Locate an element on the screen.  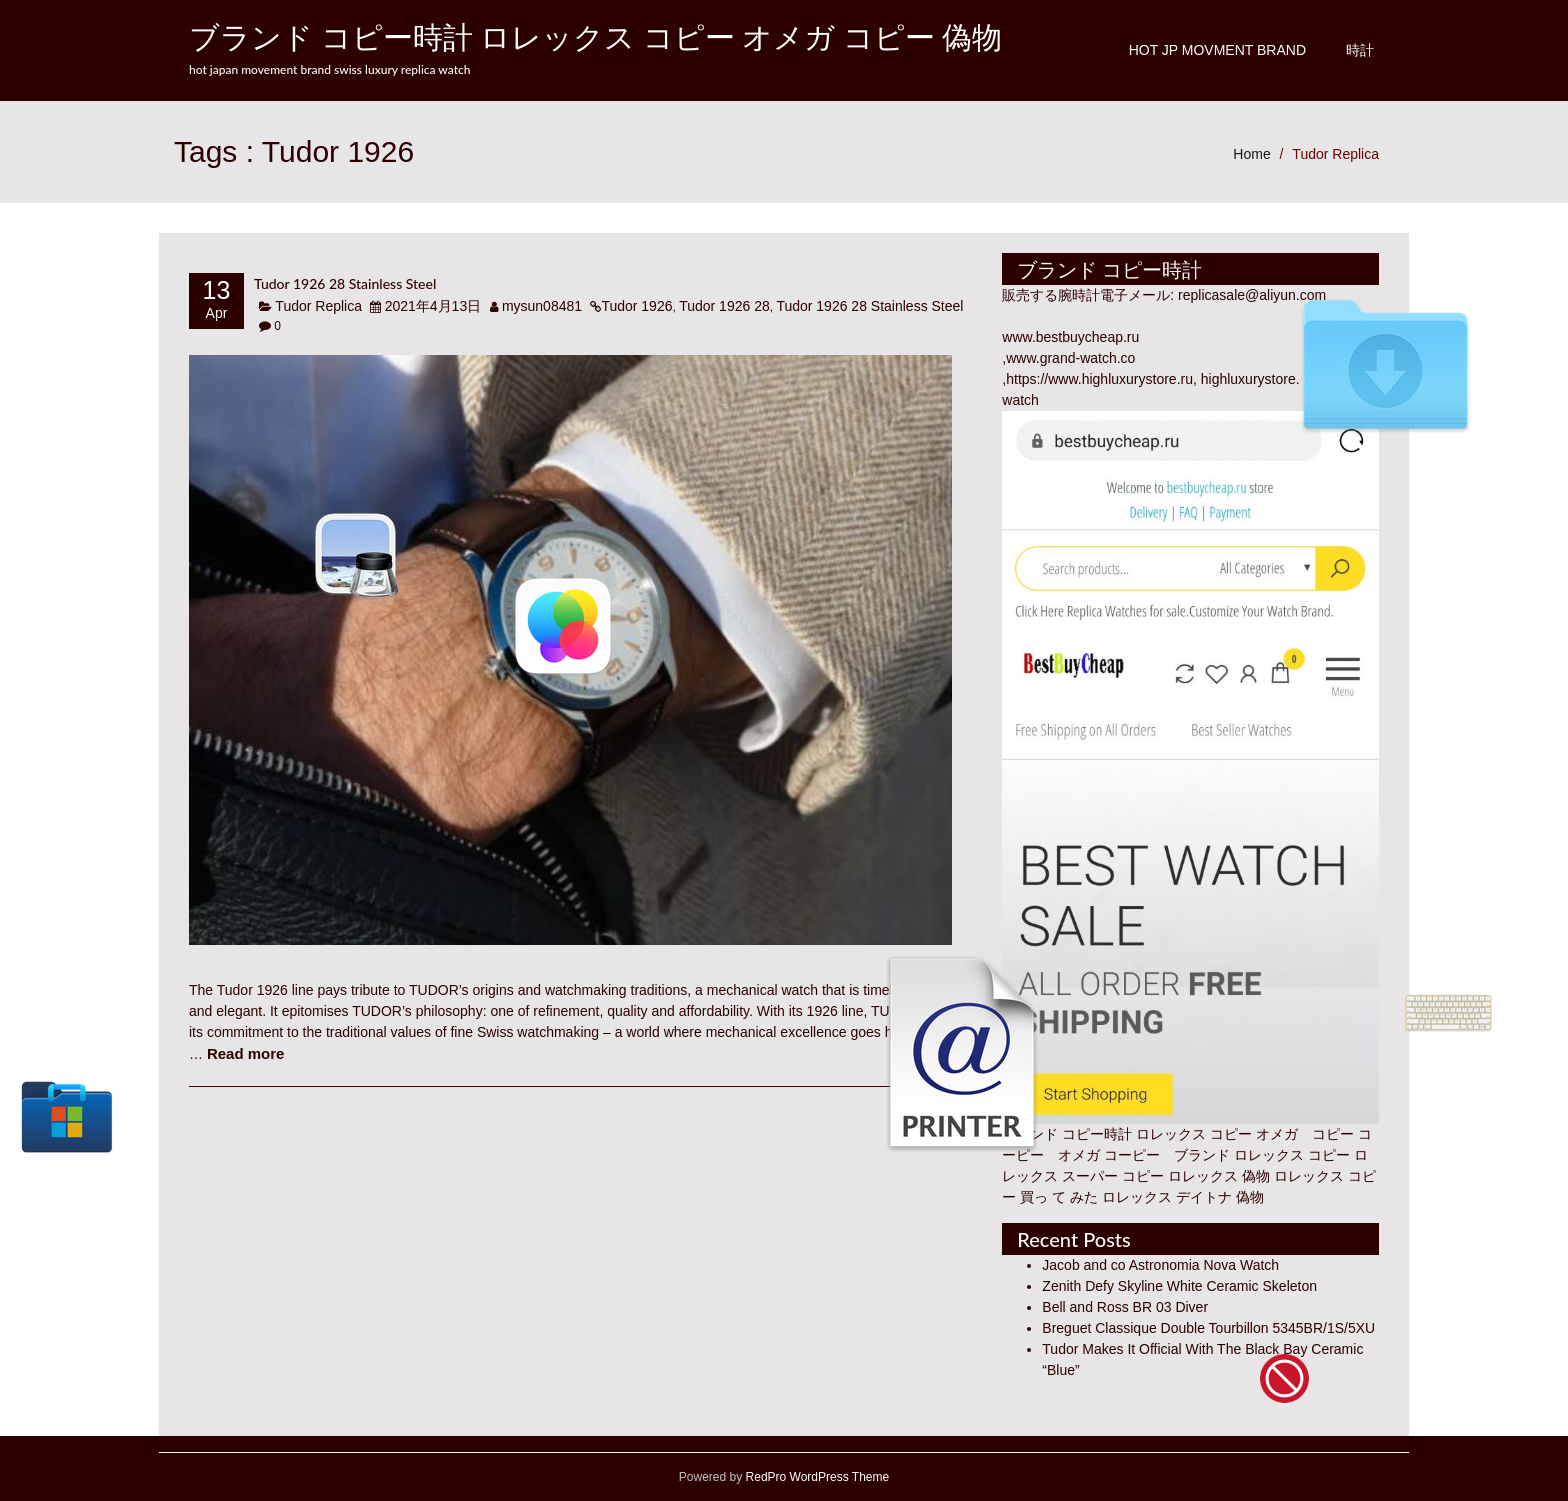
open microsoft store downloads folder is located at coordinates (66, 1119).